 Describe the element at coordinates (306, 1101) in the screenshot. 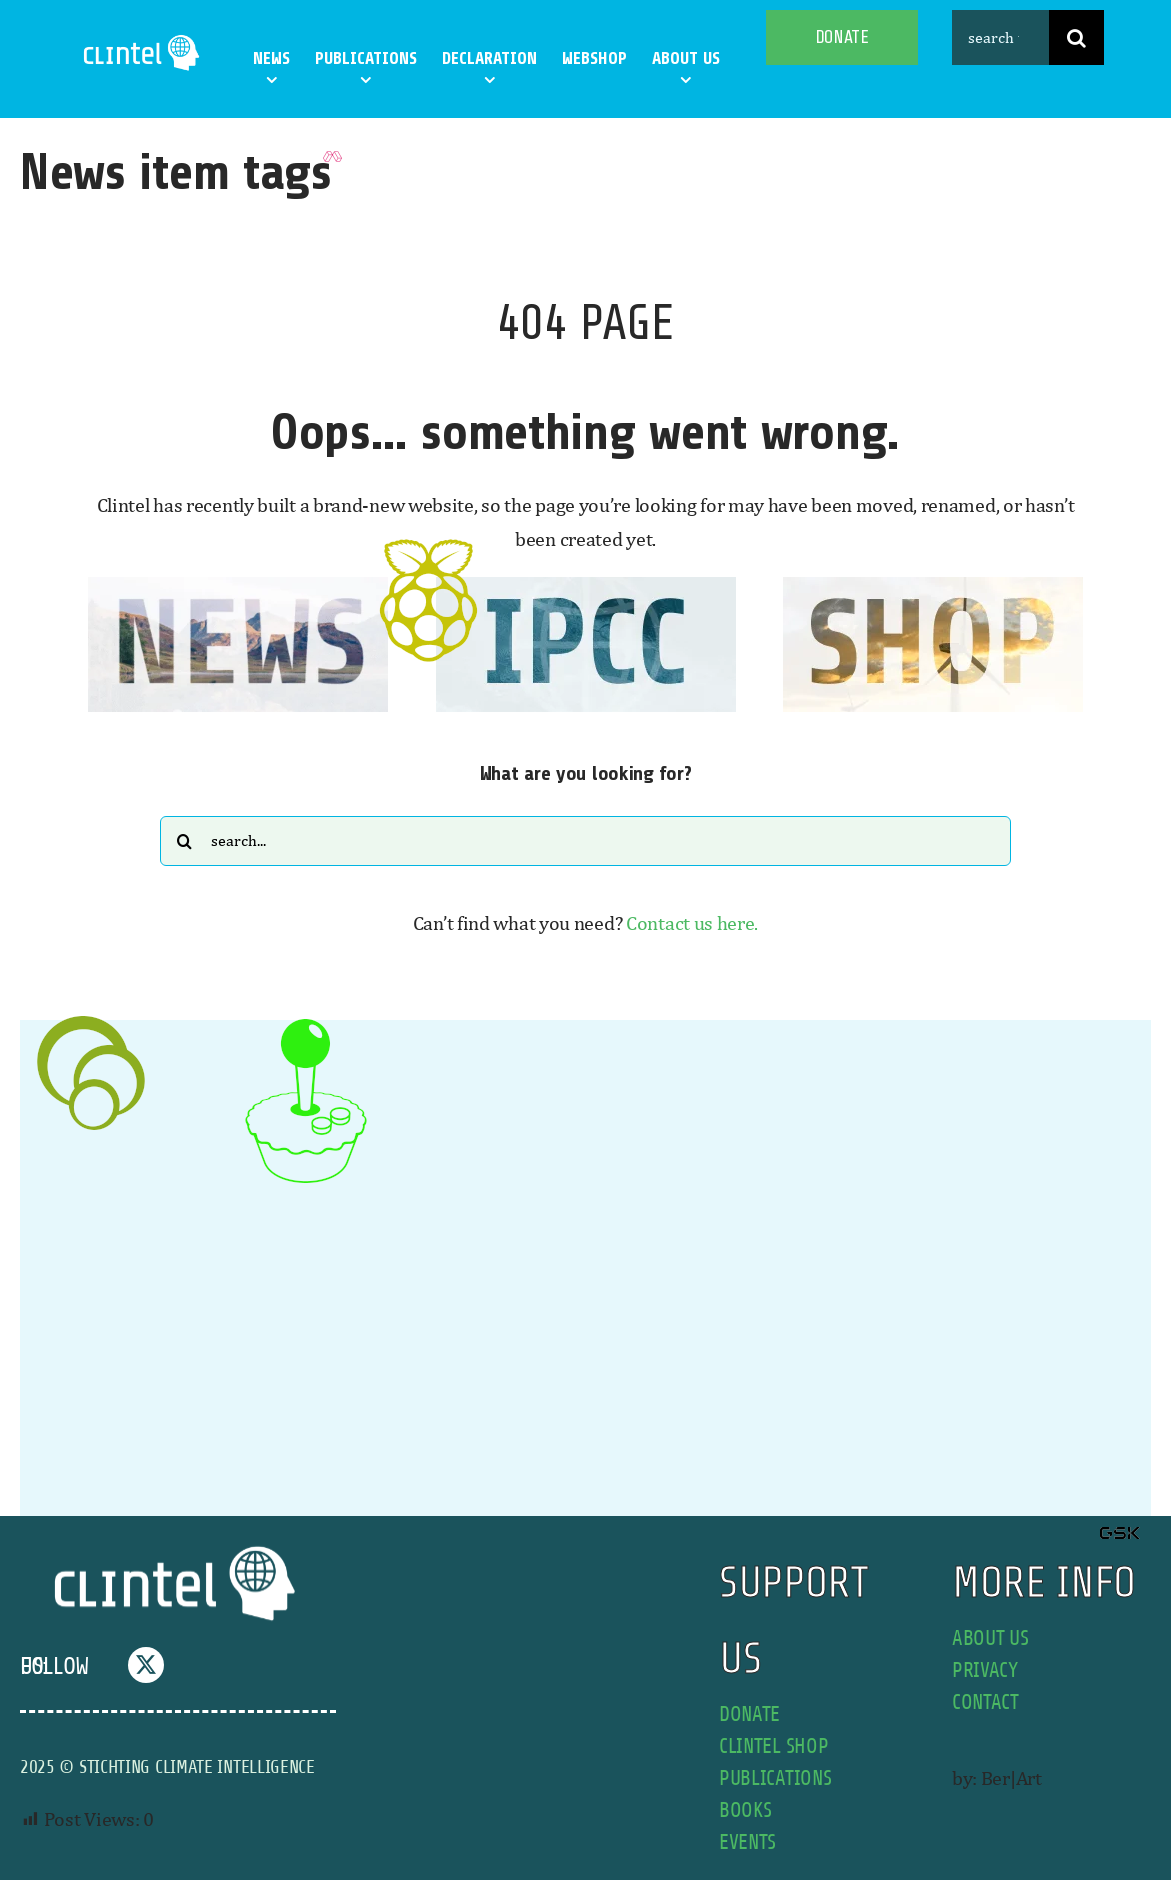

I see `launch retropie emulation software` at that location.